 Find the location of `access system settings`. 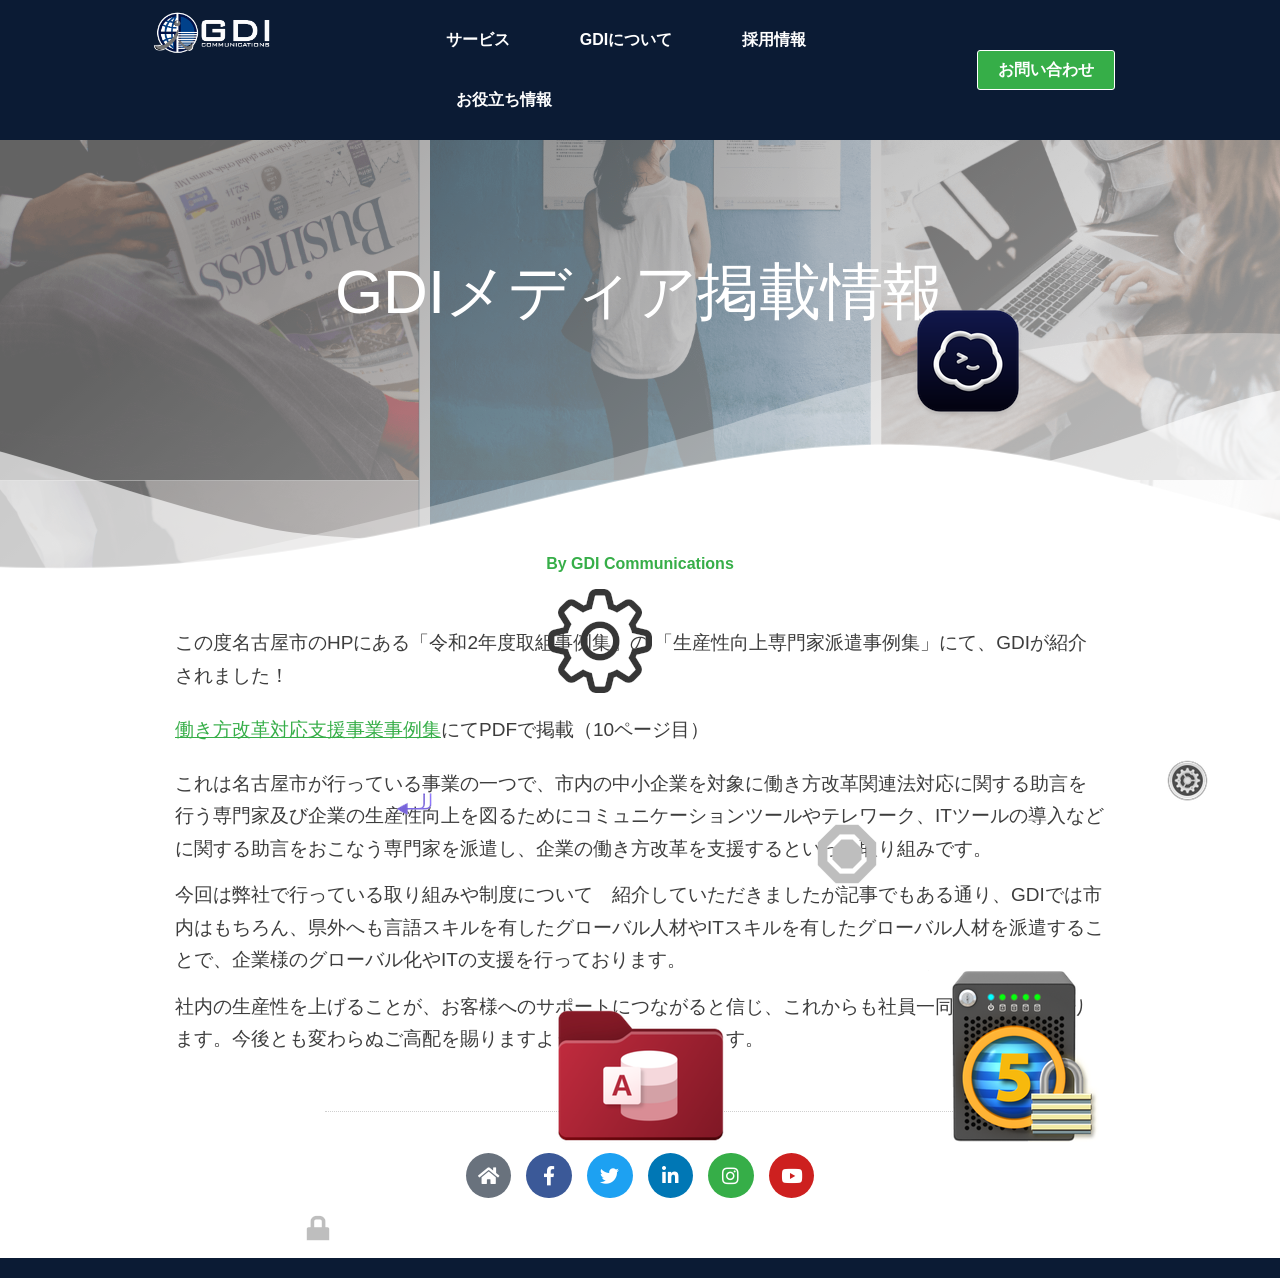

access system settings is located at coordinates (1187, 780).